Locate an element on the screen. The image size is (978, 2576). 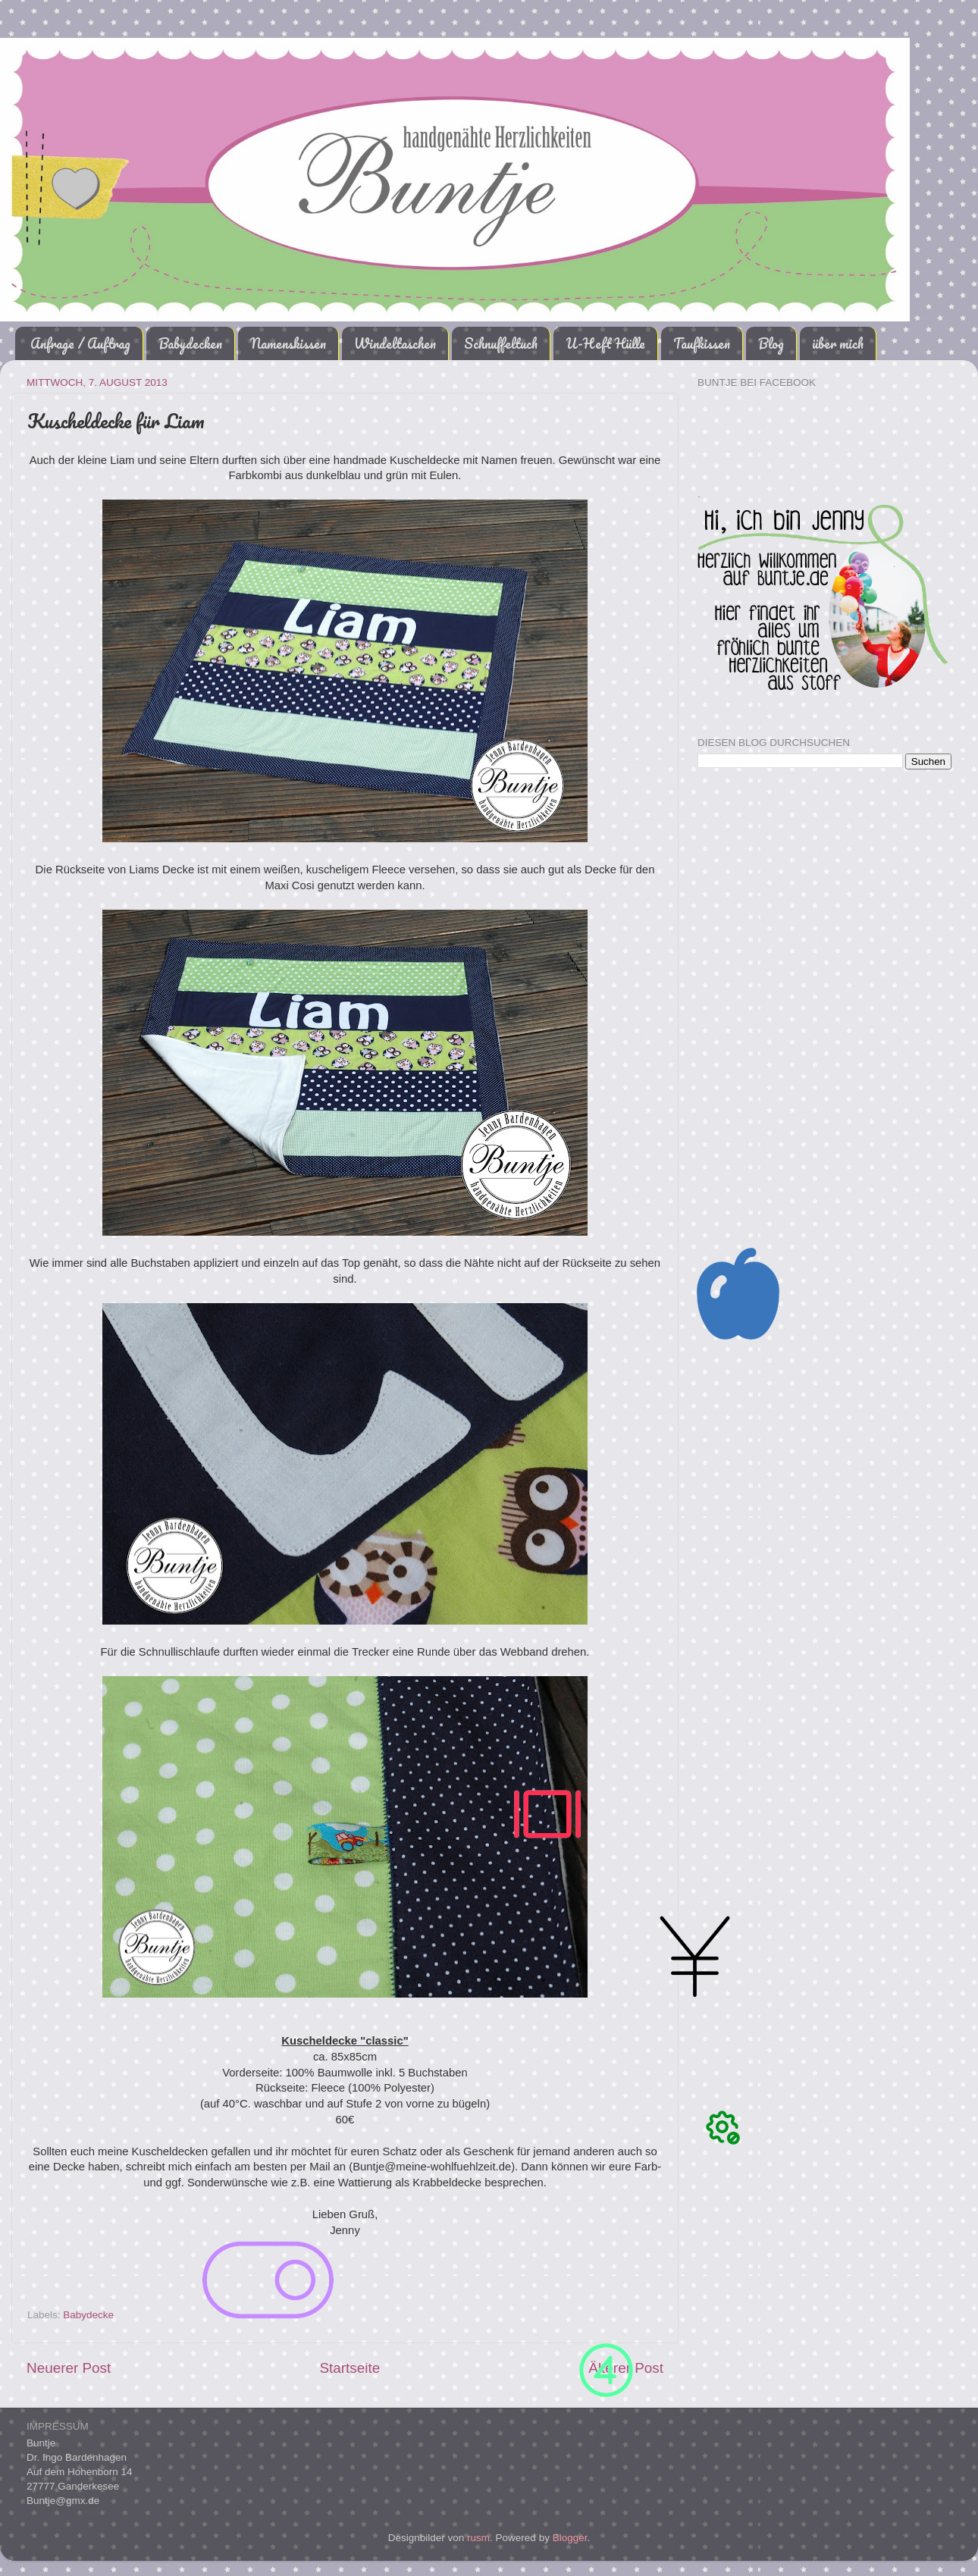
toggle switch in the on position is located at coordinates (268, 2280).